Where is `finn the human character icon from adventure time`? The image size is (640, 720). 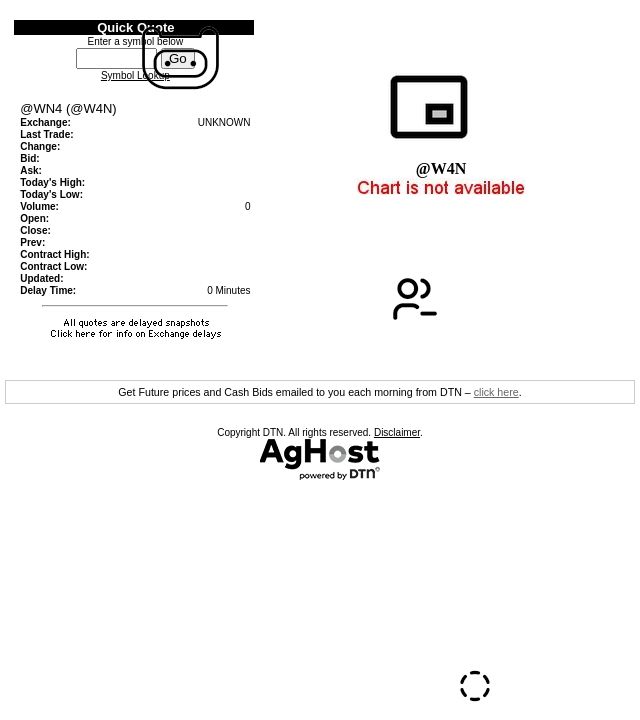
finn the human character icon from adventure time is located at coordinates (180, 56).